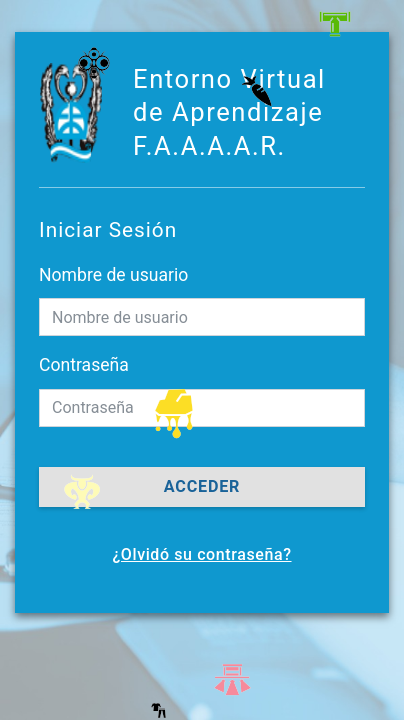 The image size is (404, 720). I want to click on decorative abstract shape or pattern element, so click(94, 63).